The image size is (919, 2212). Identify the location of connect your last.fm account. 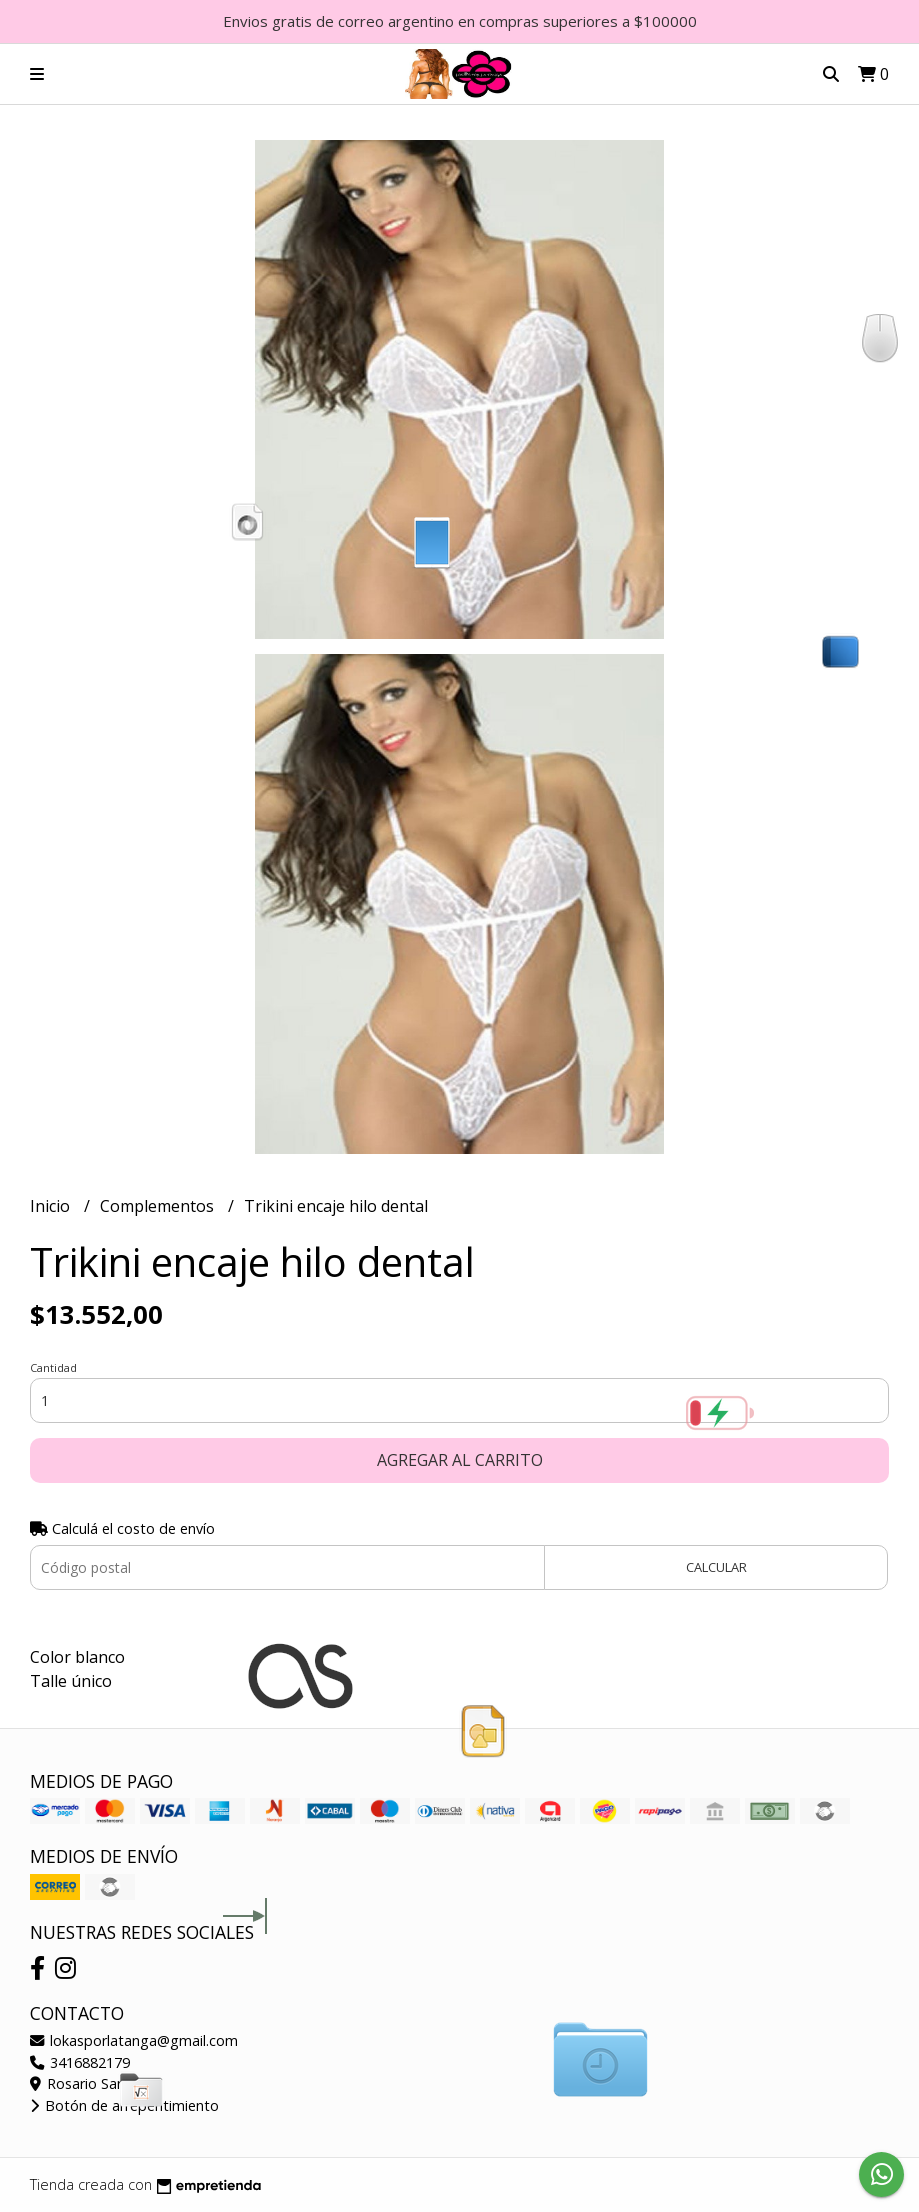
(300, 1668).